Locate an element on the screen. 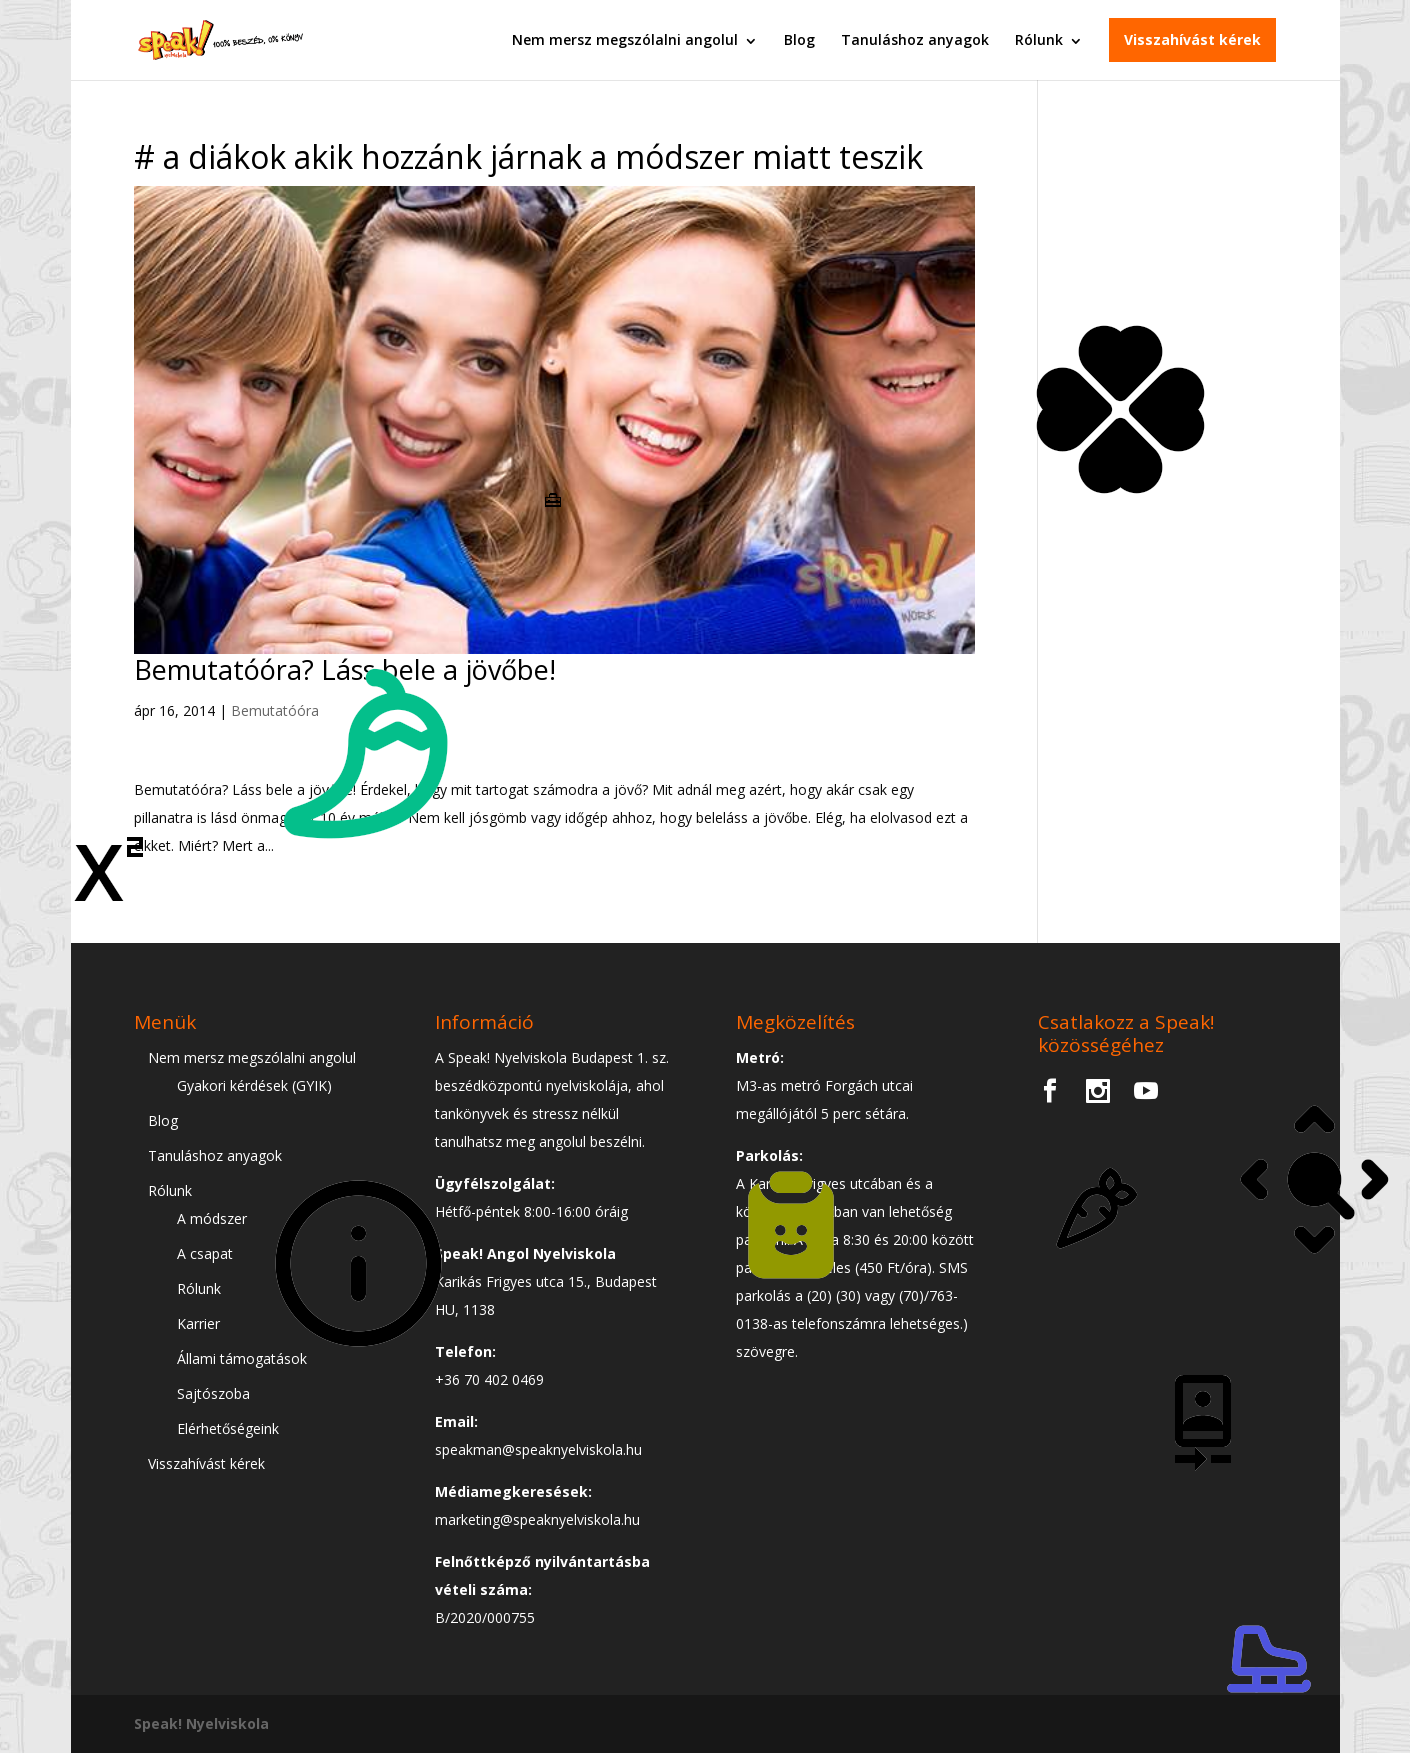 The width and height of the screenshot is (1410, 1753). view more information or details is located at coordinates (358, 1263).